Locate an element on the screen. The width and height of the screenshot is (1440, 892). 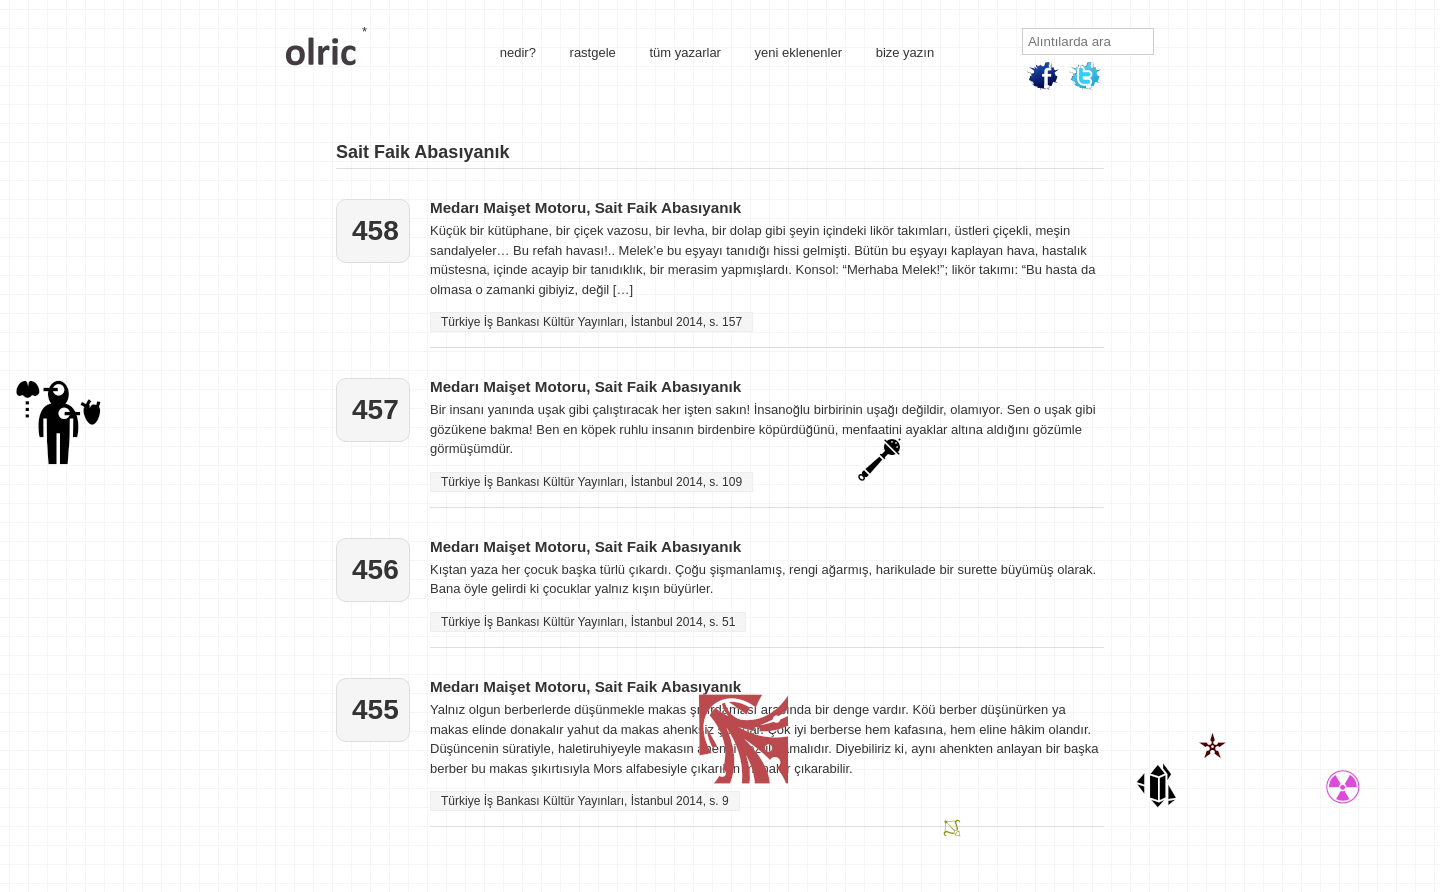
select holy water sprinkler item is located at coordinates (879, 459).